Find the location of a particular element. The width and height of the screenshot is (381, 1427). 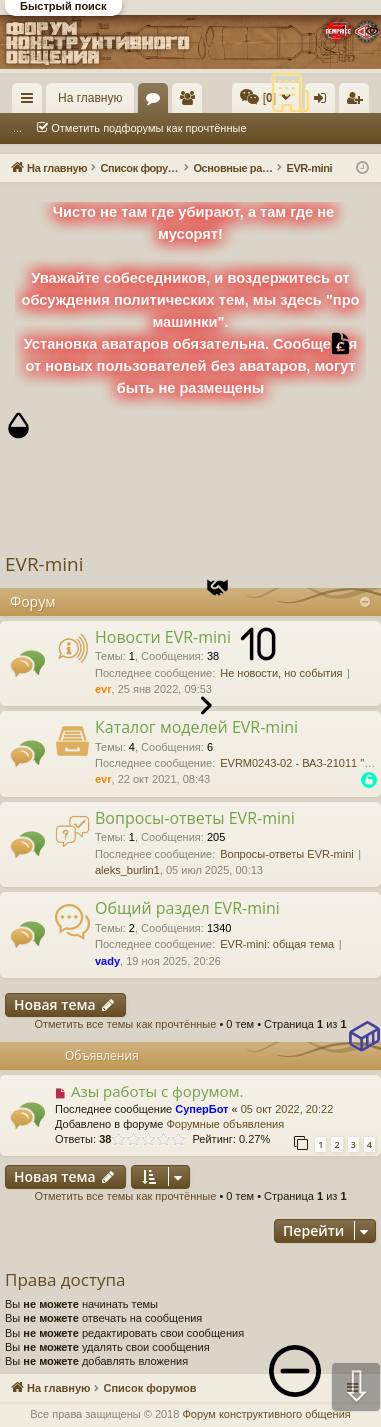

view financial document in pounds is located at coordinates (340, 343).